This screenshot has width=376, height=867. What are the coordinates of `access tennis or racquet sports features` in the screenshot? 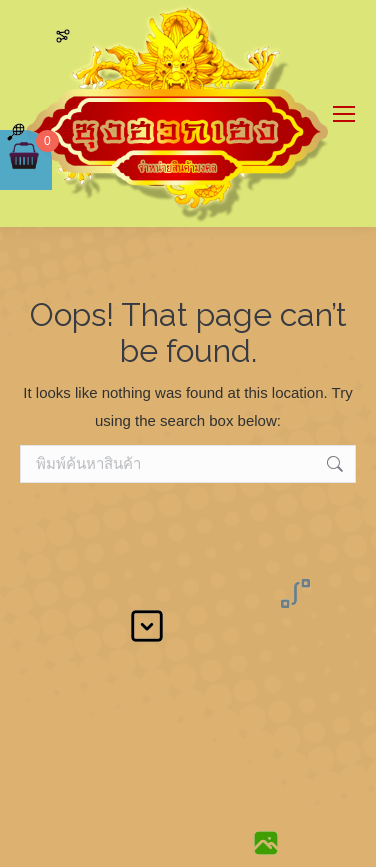 It's located at (15, 132).